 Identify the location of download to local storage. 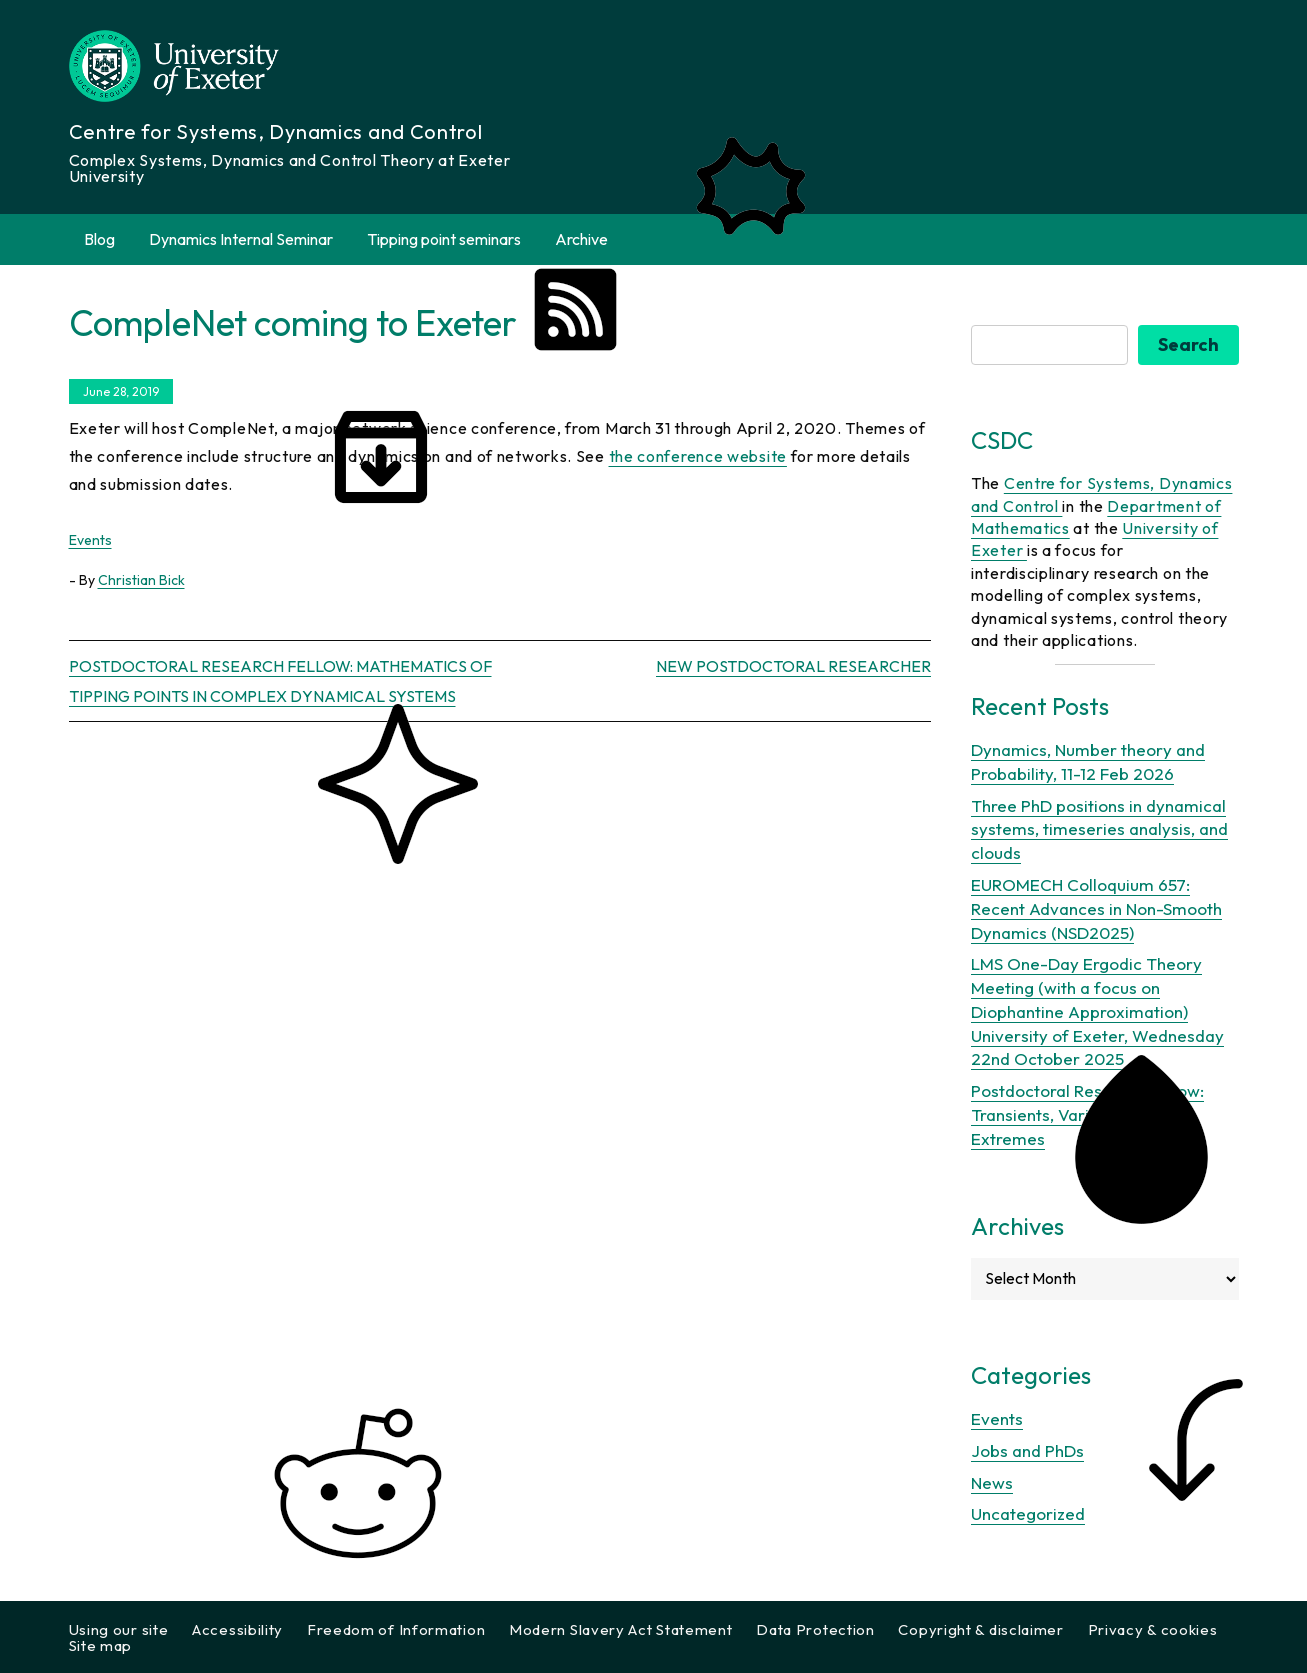
(381, 457).